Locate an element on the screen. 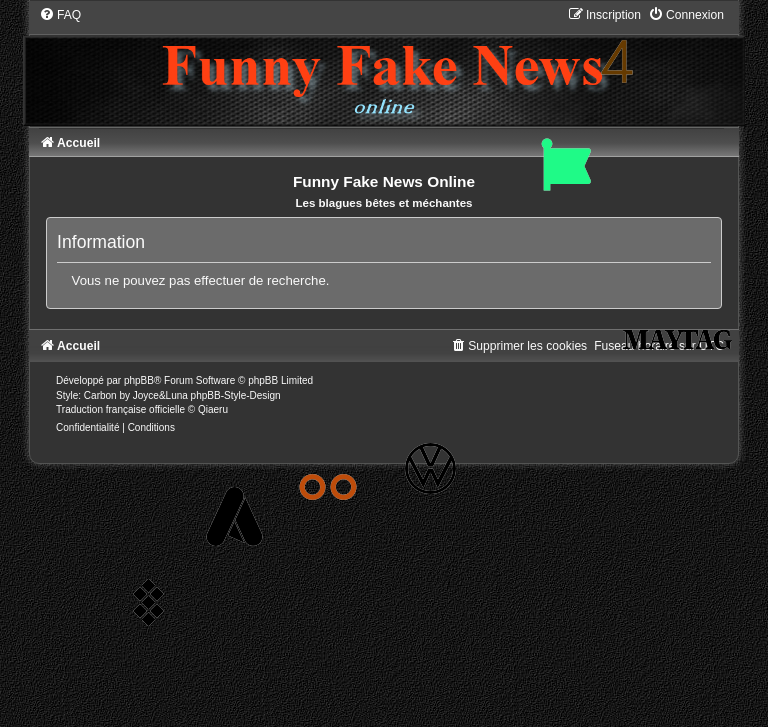  open flickr app is located at coordinates (328, 487).